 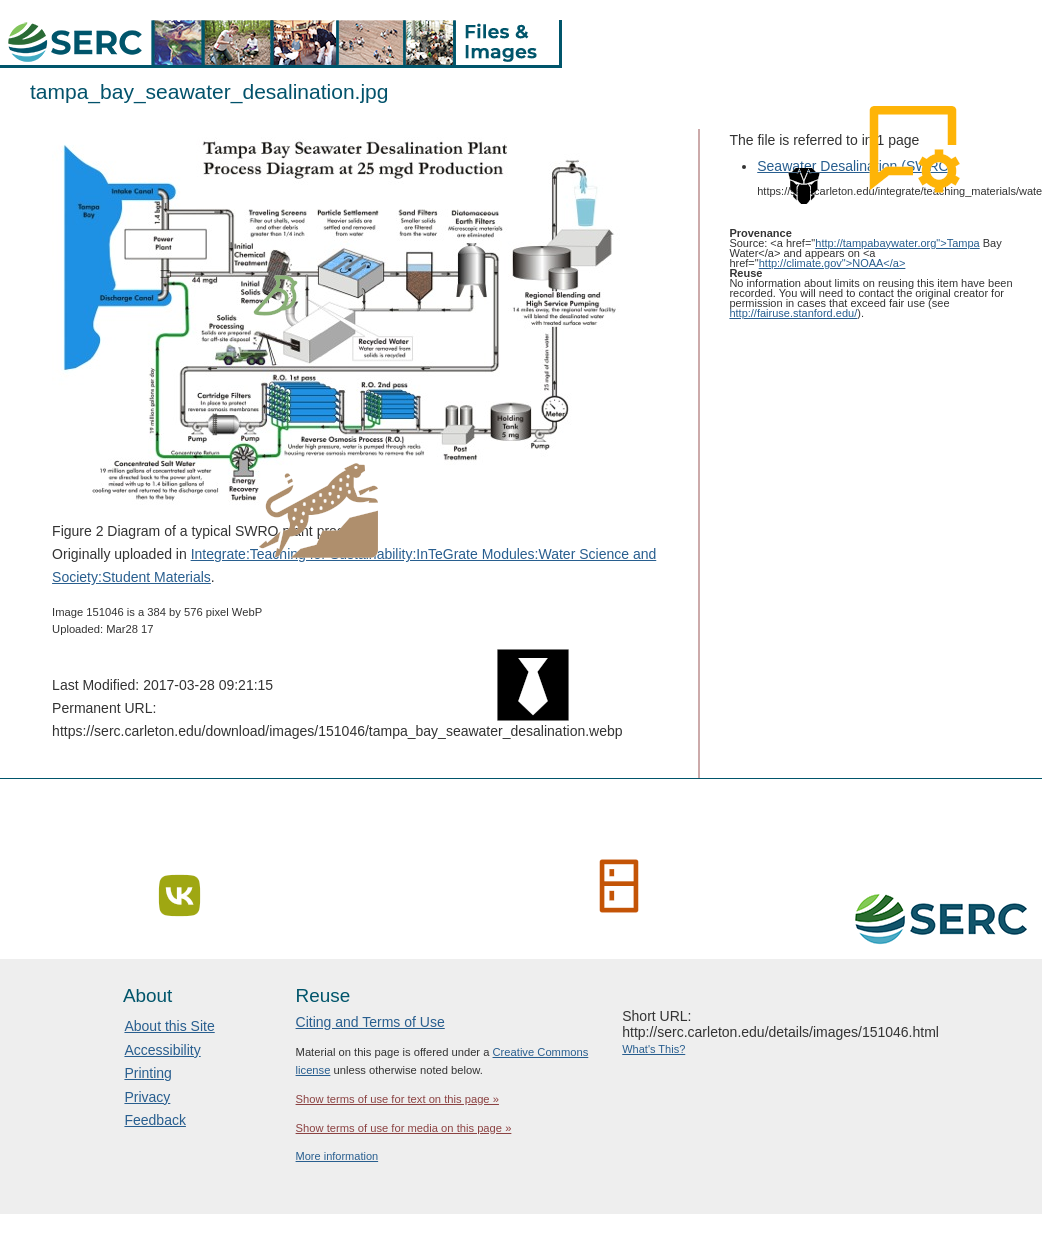 I want to click on open VK social network app, so click(x=179, y=895).